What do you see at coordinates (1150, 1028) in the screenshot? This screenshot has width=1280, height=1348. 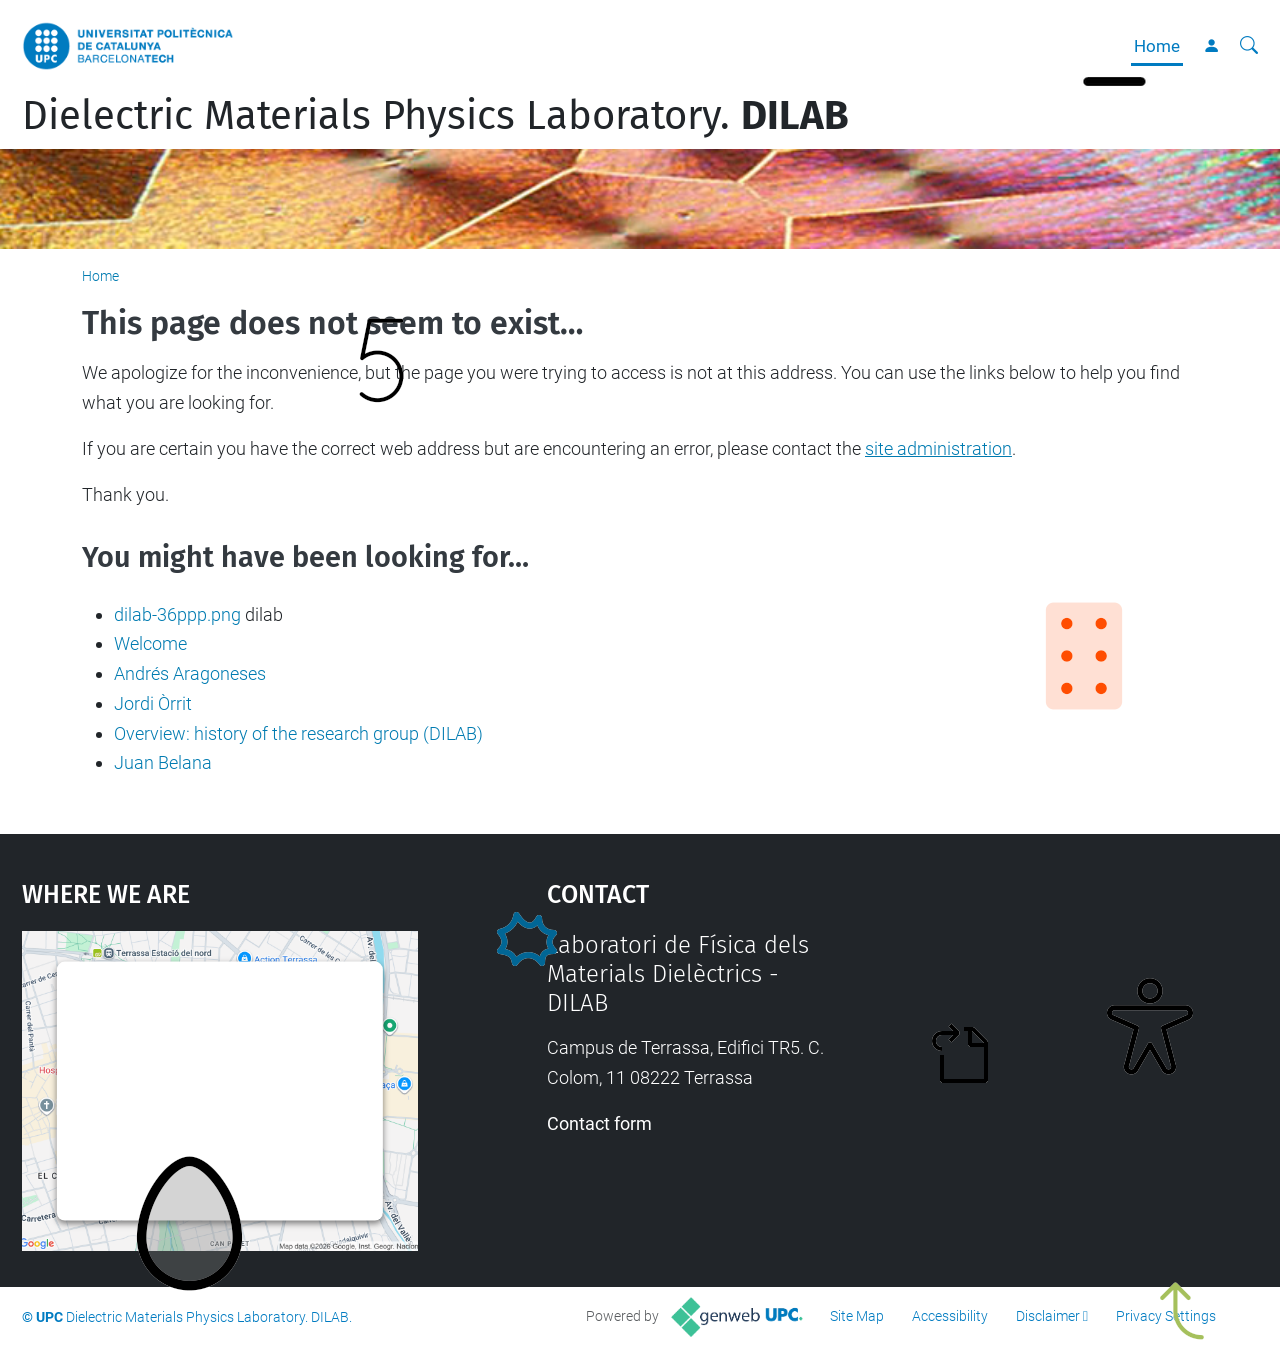 I see `accessibility settings or features` at bounding box center [1150, 1028].